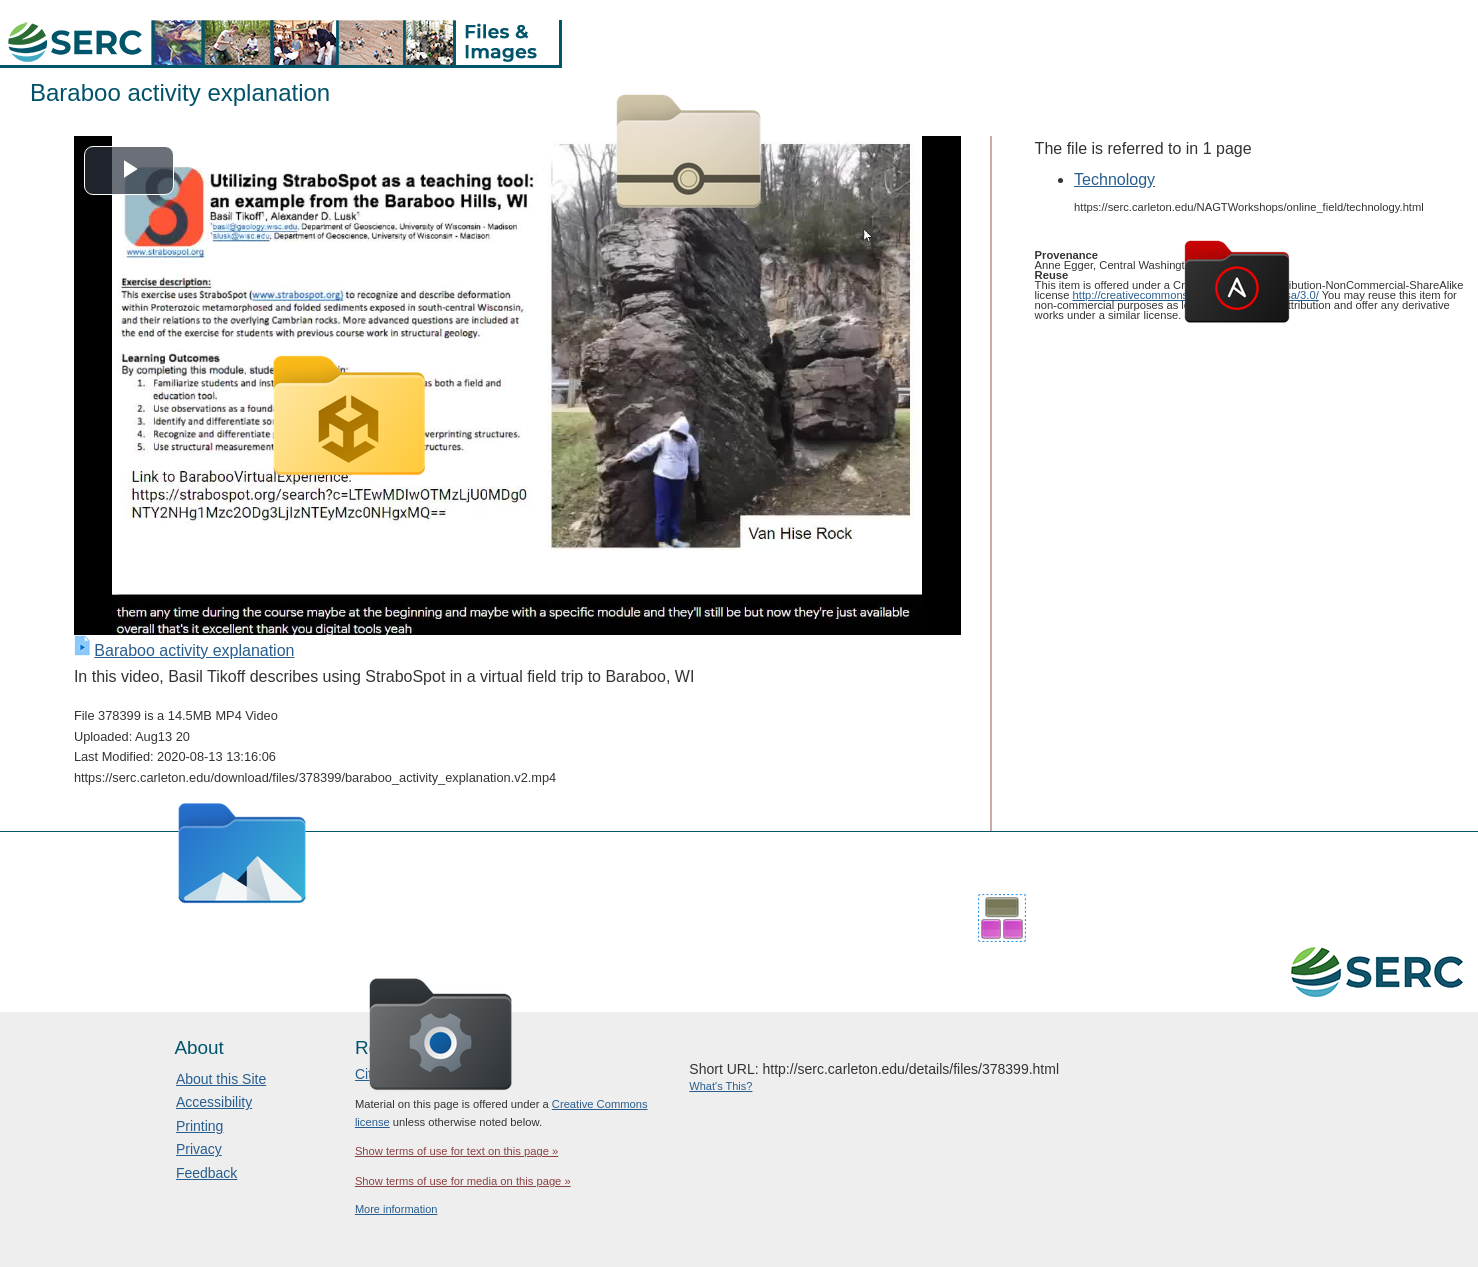 This screenshot has height=1267, width=1478. I want to click on open folder containing landscape or mountain photos, so click(241, 856).